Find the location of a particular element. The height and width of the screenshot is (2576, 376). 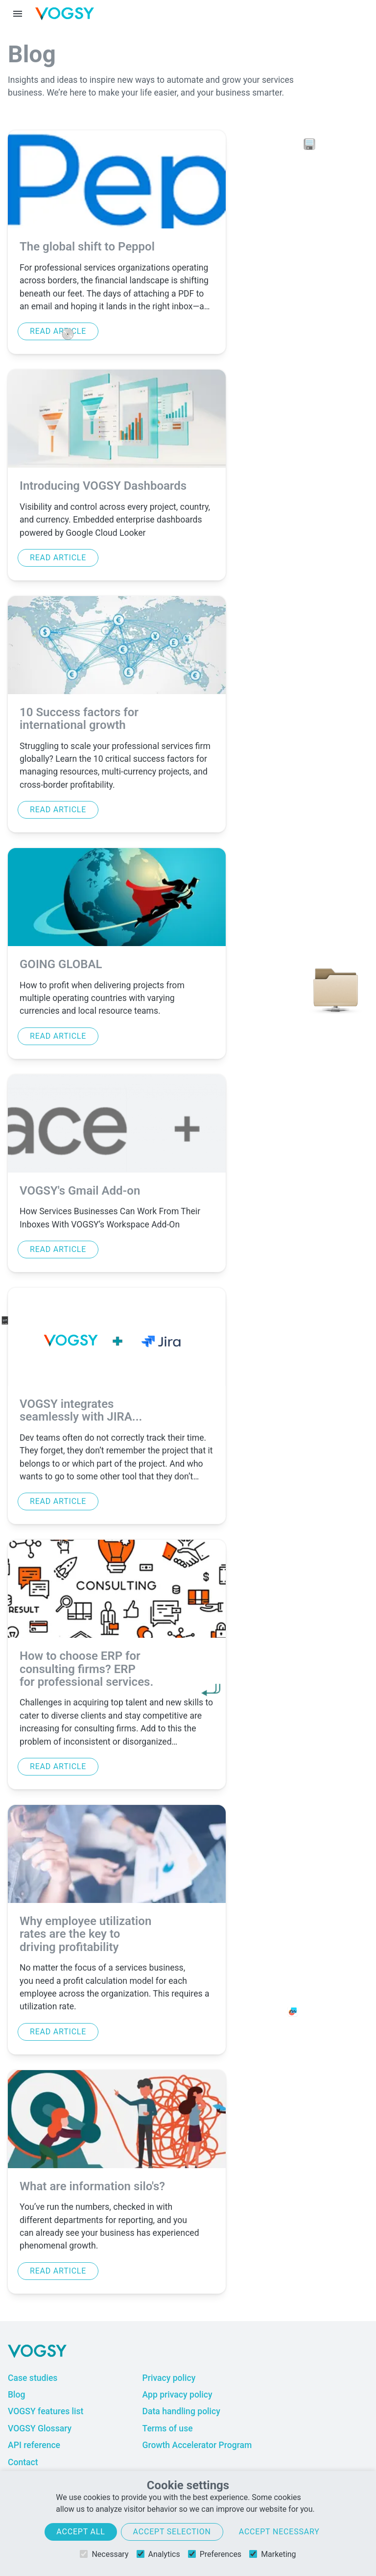

open freeform app for collaborative brainstorming is located at coordinates (293, 2011).